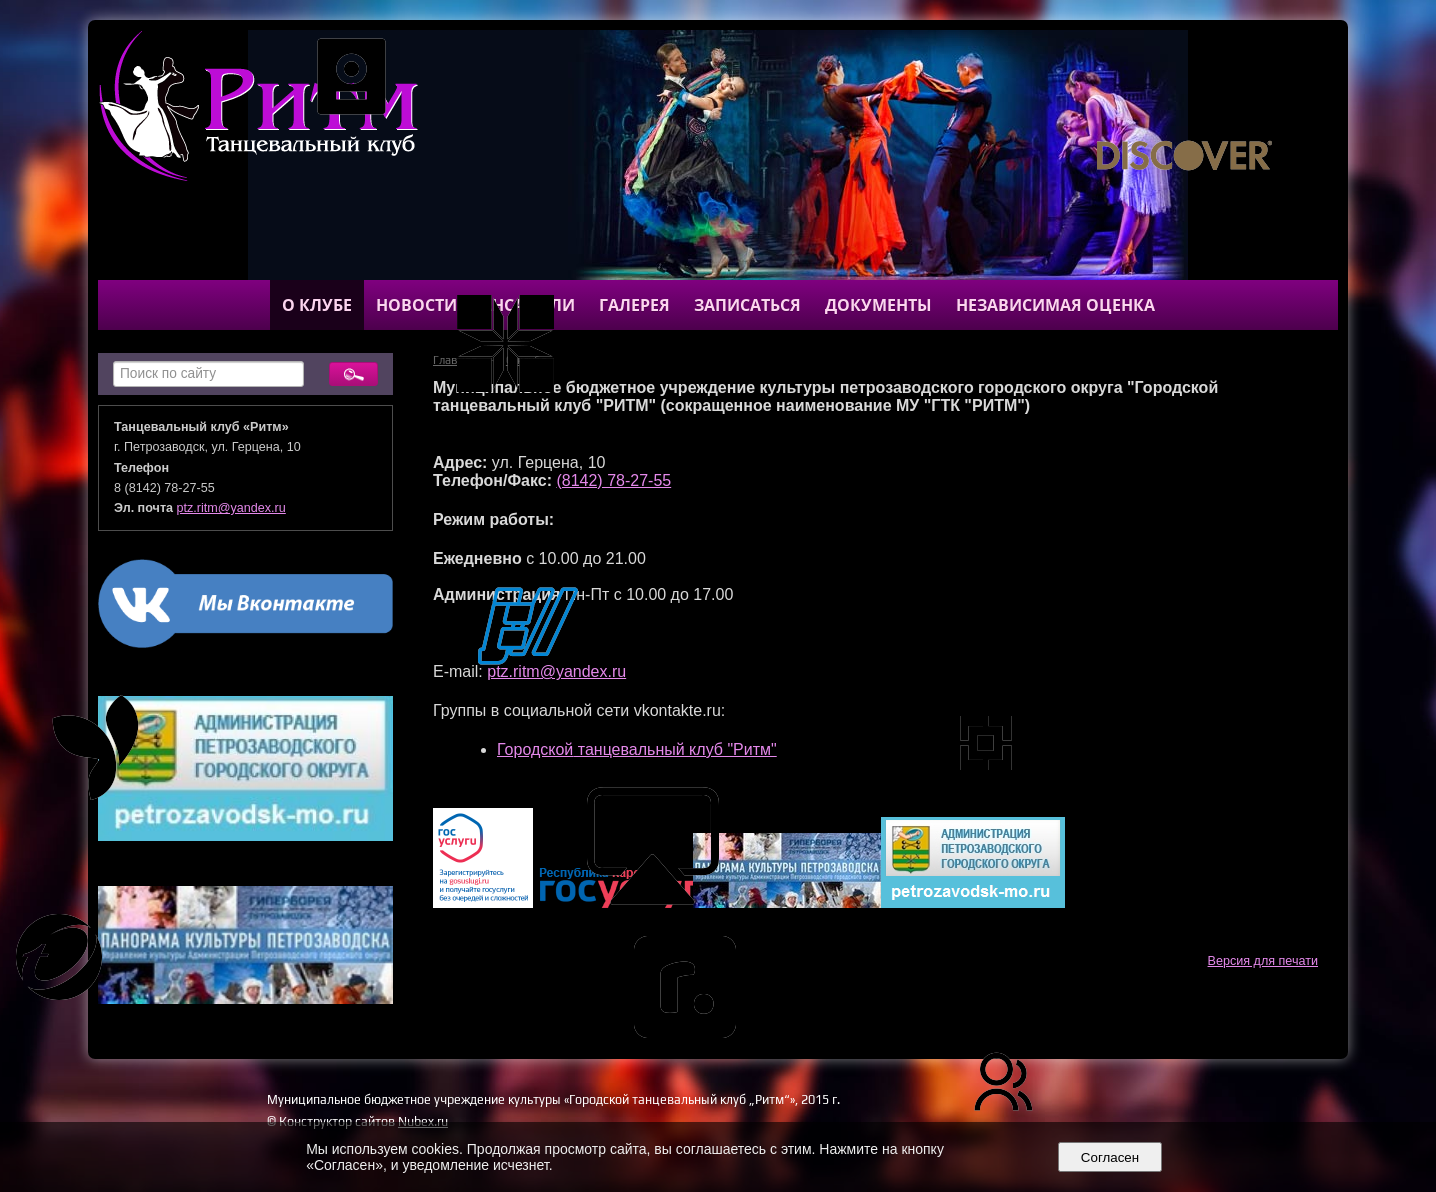 This screenshot has width=1436, height=1192. I want to click on view group members, so click(1002, 1083).